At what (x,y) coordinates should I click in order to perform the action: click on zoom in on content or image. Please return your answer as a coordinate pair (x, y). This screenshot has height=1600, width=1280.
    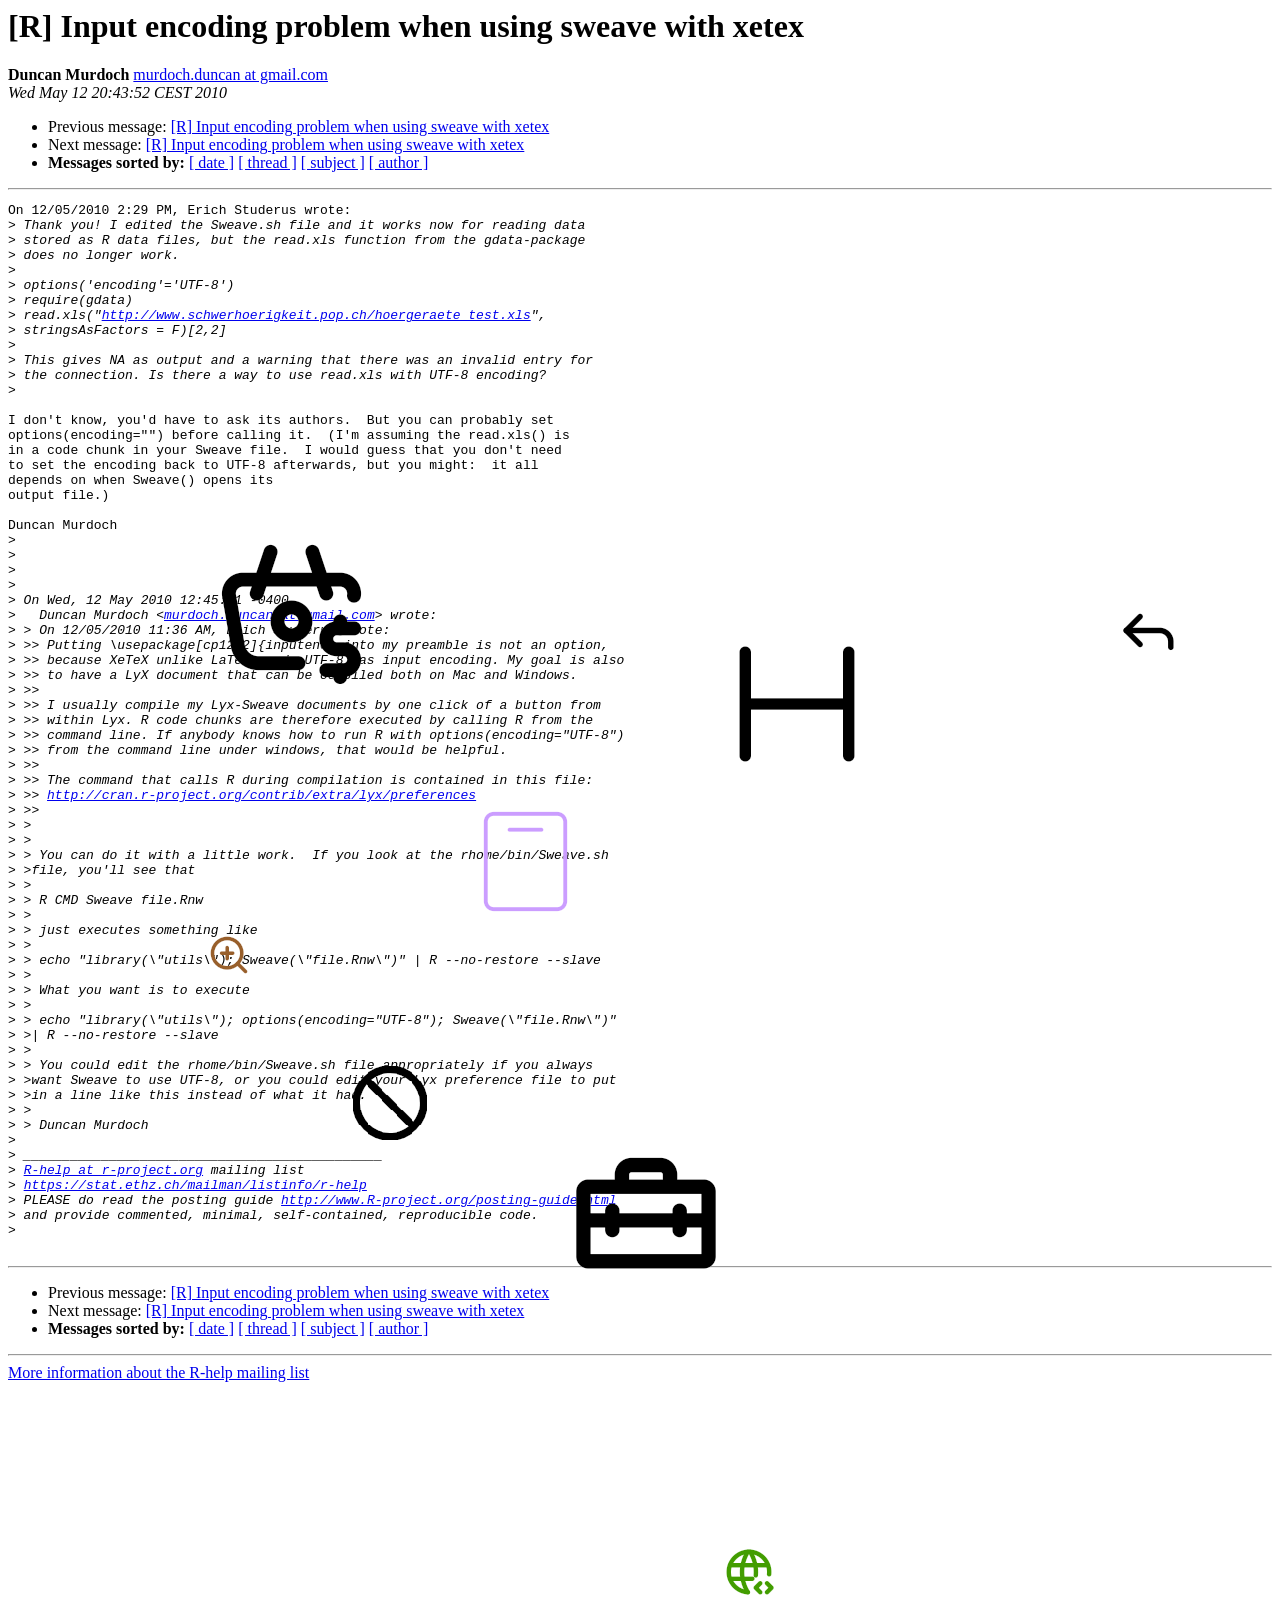
    Looking at the image, I should click on (229, 955).